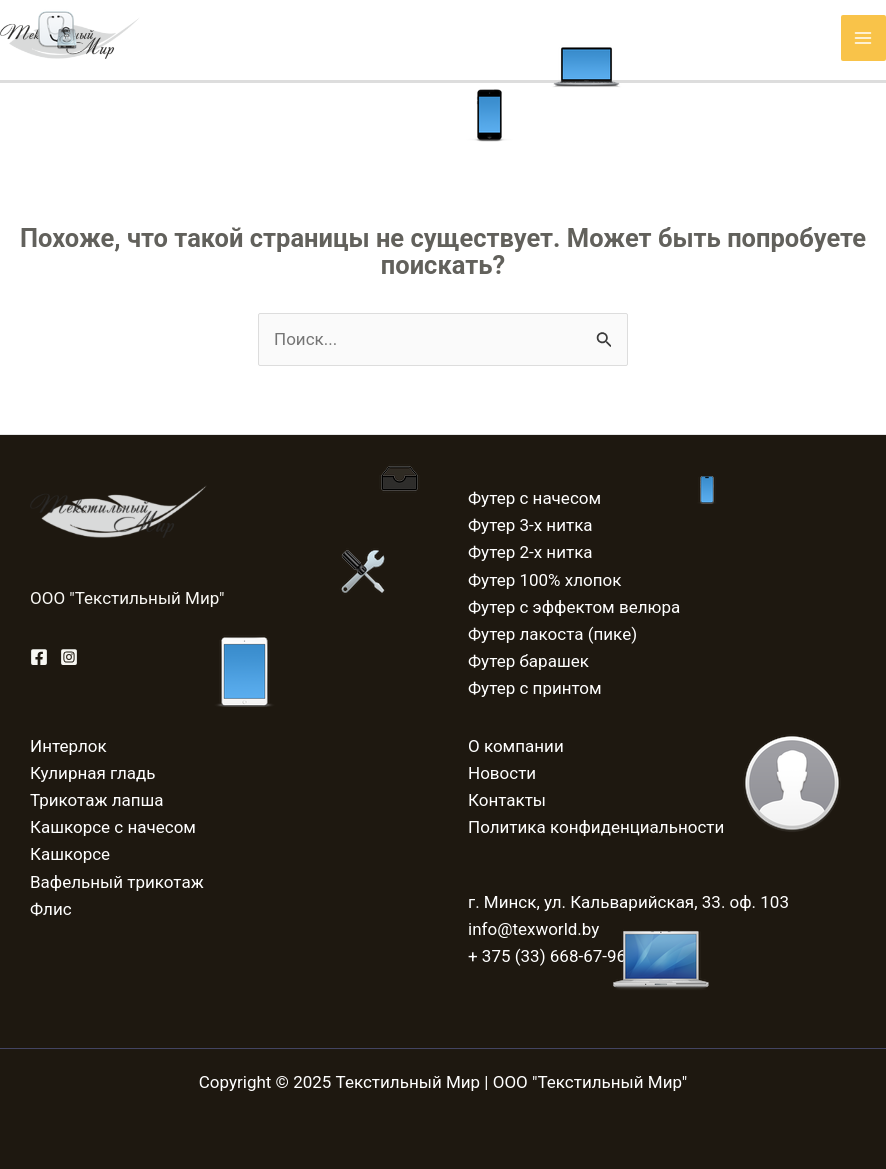 This screenshot has height=1169, width=886. I want to click on represents a macbook pro device in system settings, so click(661, 958).